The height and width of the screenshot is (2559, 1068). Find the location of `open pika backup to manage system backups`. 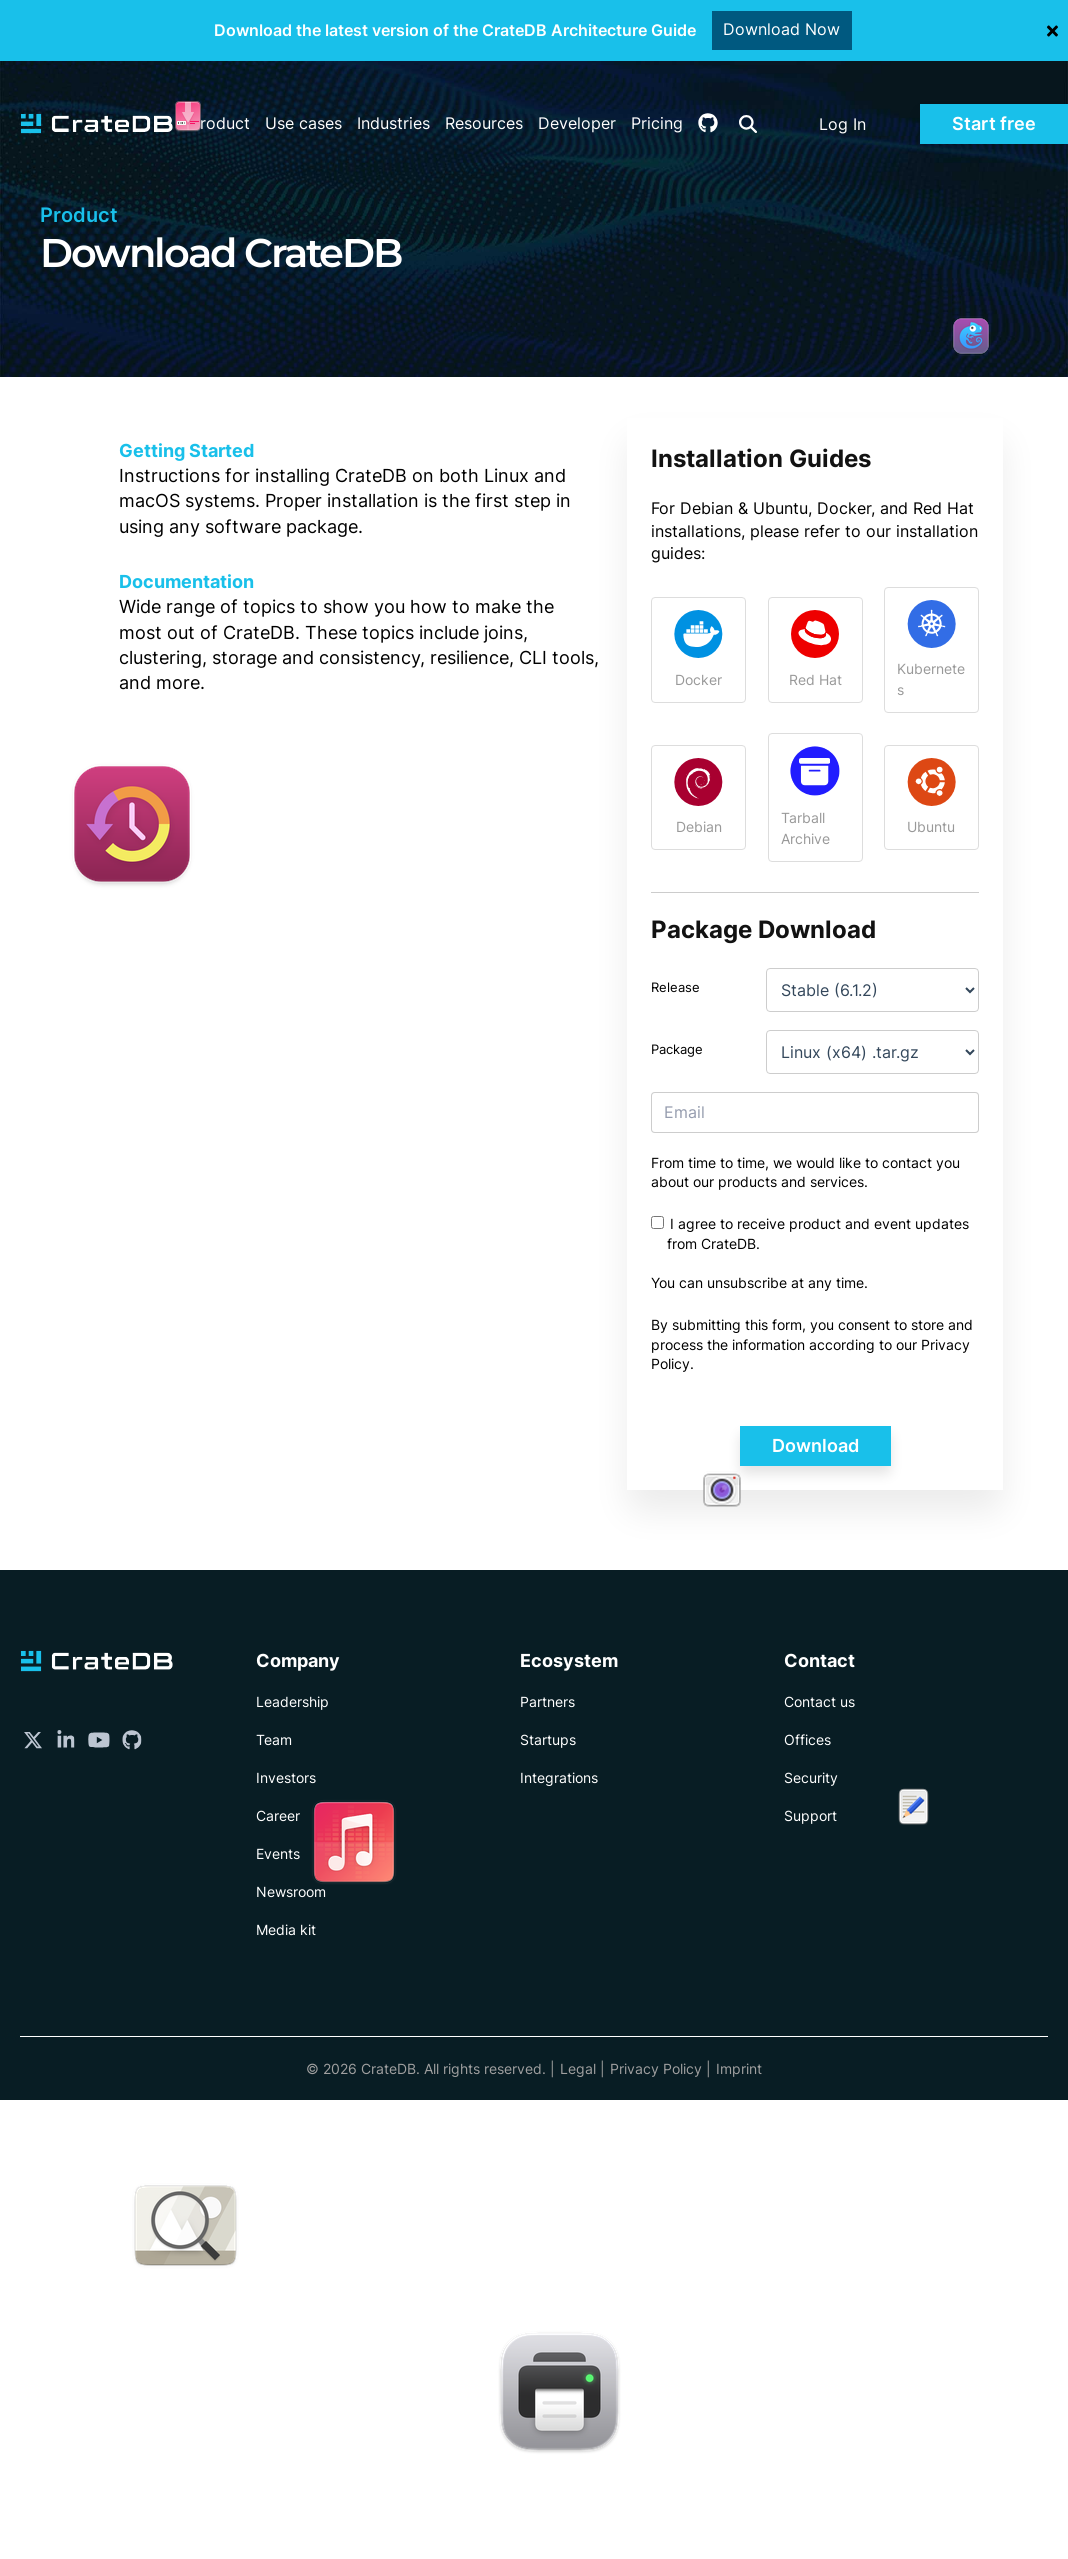

open pika backup to manage system backups is located at coordinates (132, 824).